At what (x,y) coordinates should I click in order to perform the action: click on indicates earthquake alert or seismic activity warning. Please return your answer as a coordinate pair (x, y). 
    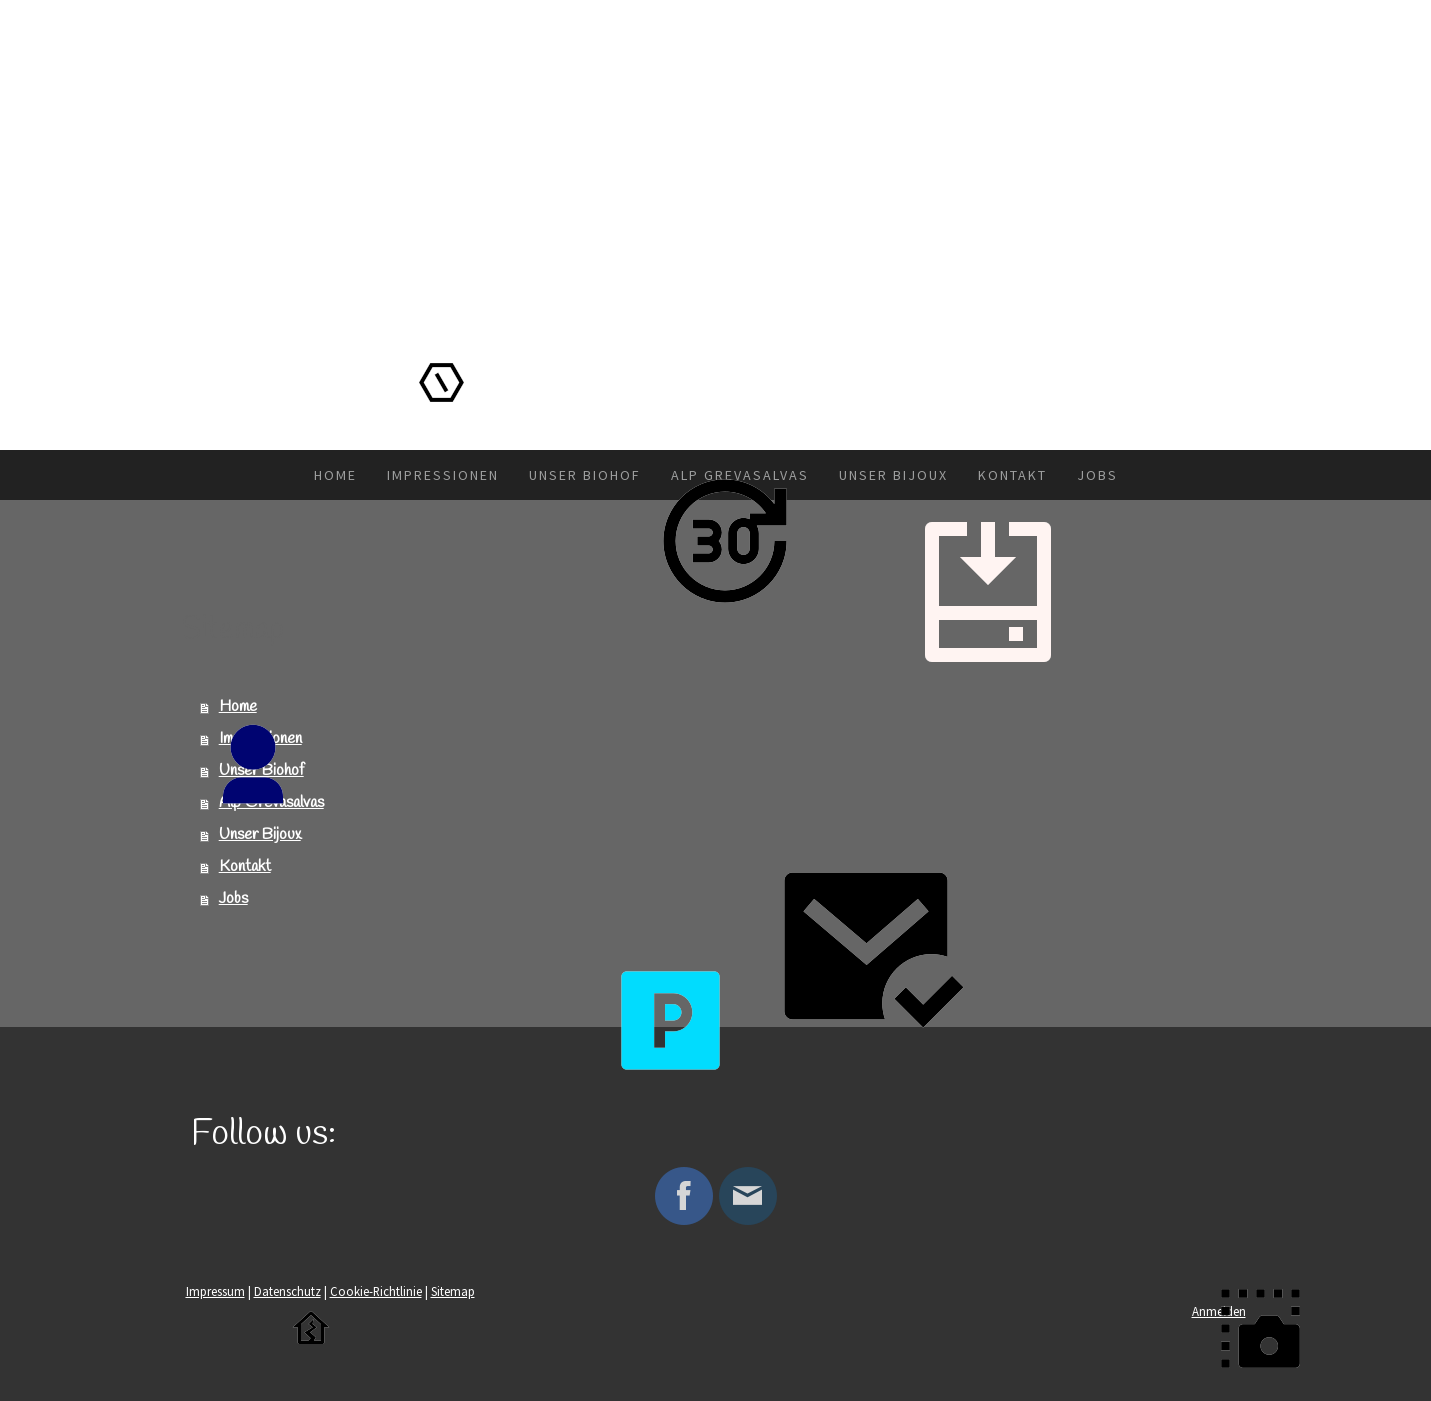
    Looking at the image, I should click on (311, 1329).